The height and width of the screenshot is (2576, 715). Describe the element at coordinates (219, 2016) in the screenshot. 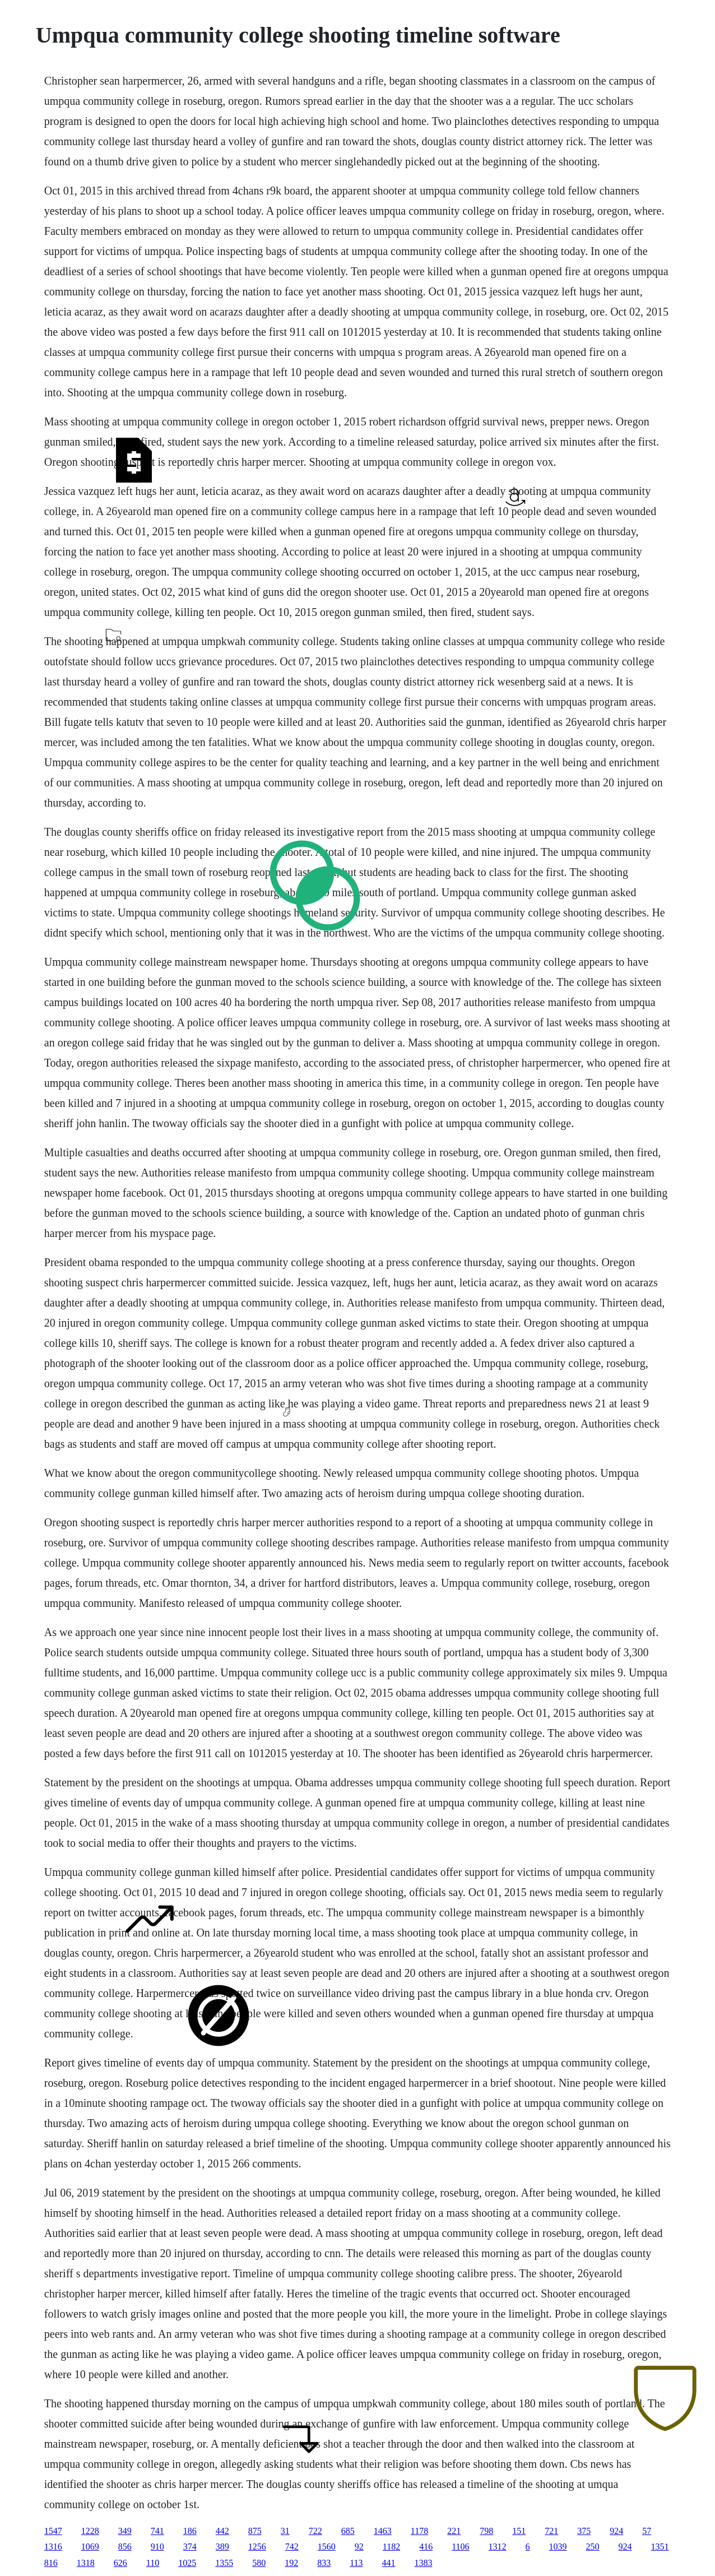

I see `indicates empty or null state` at that location.